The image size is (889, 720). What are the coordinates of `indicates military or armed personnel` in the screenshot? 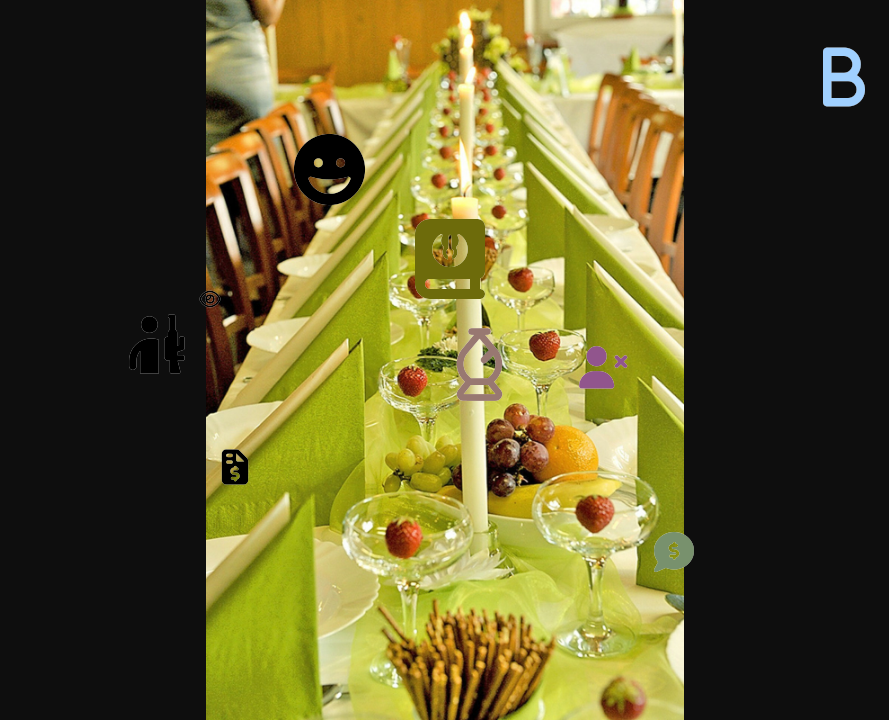 It's located at (155, 344).